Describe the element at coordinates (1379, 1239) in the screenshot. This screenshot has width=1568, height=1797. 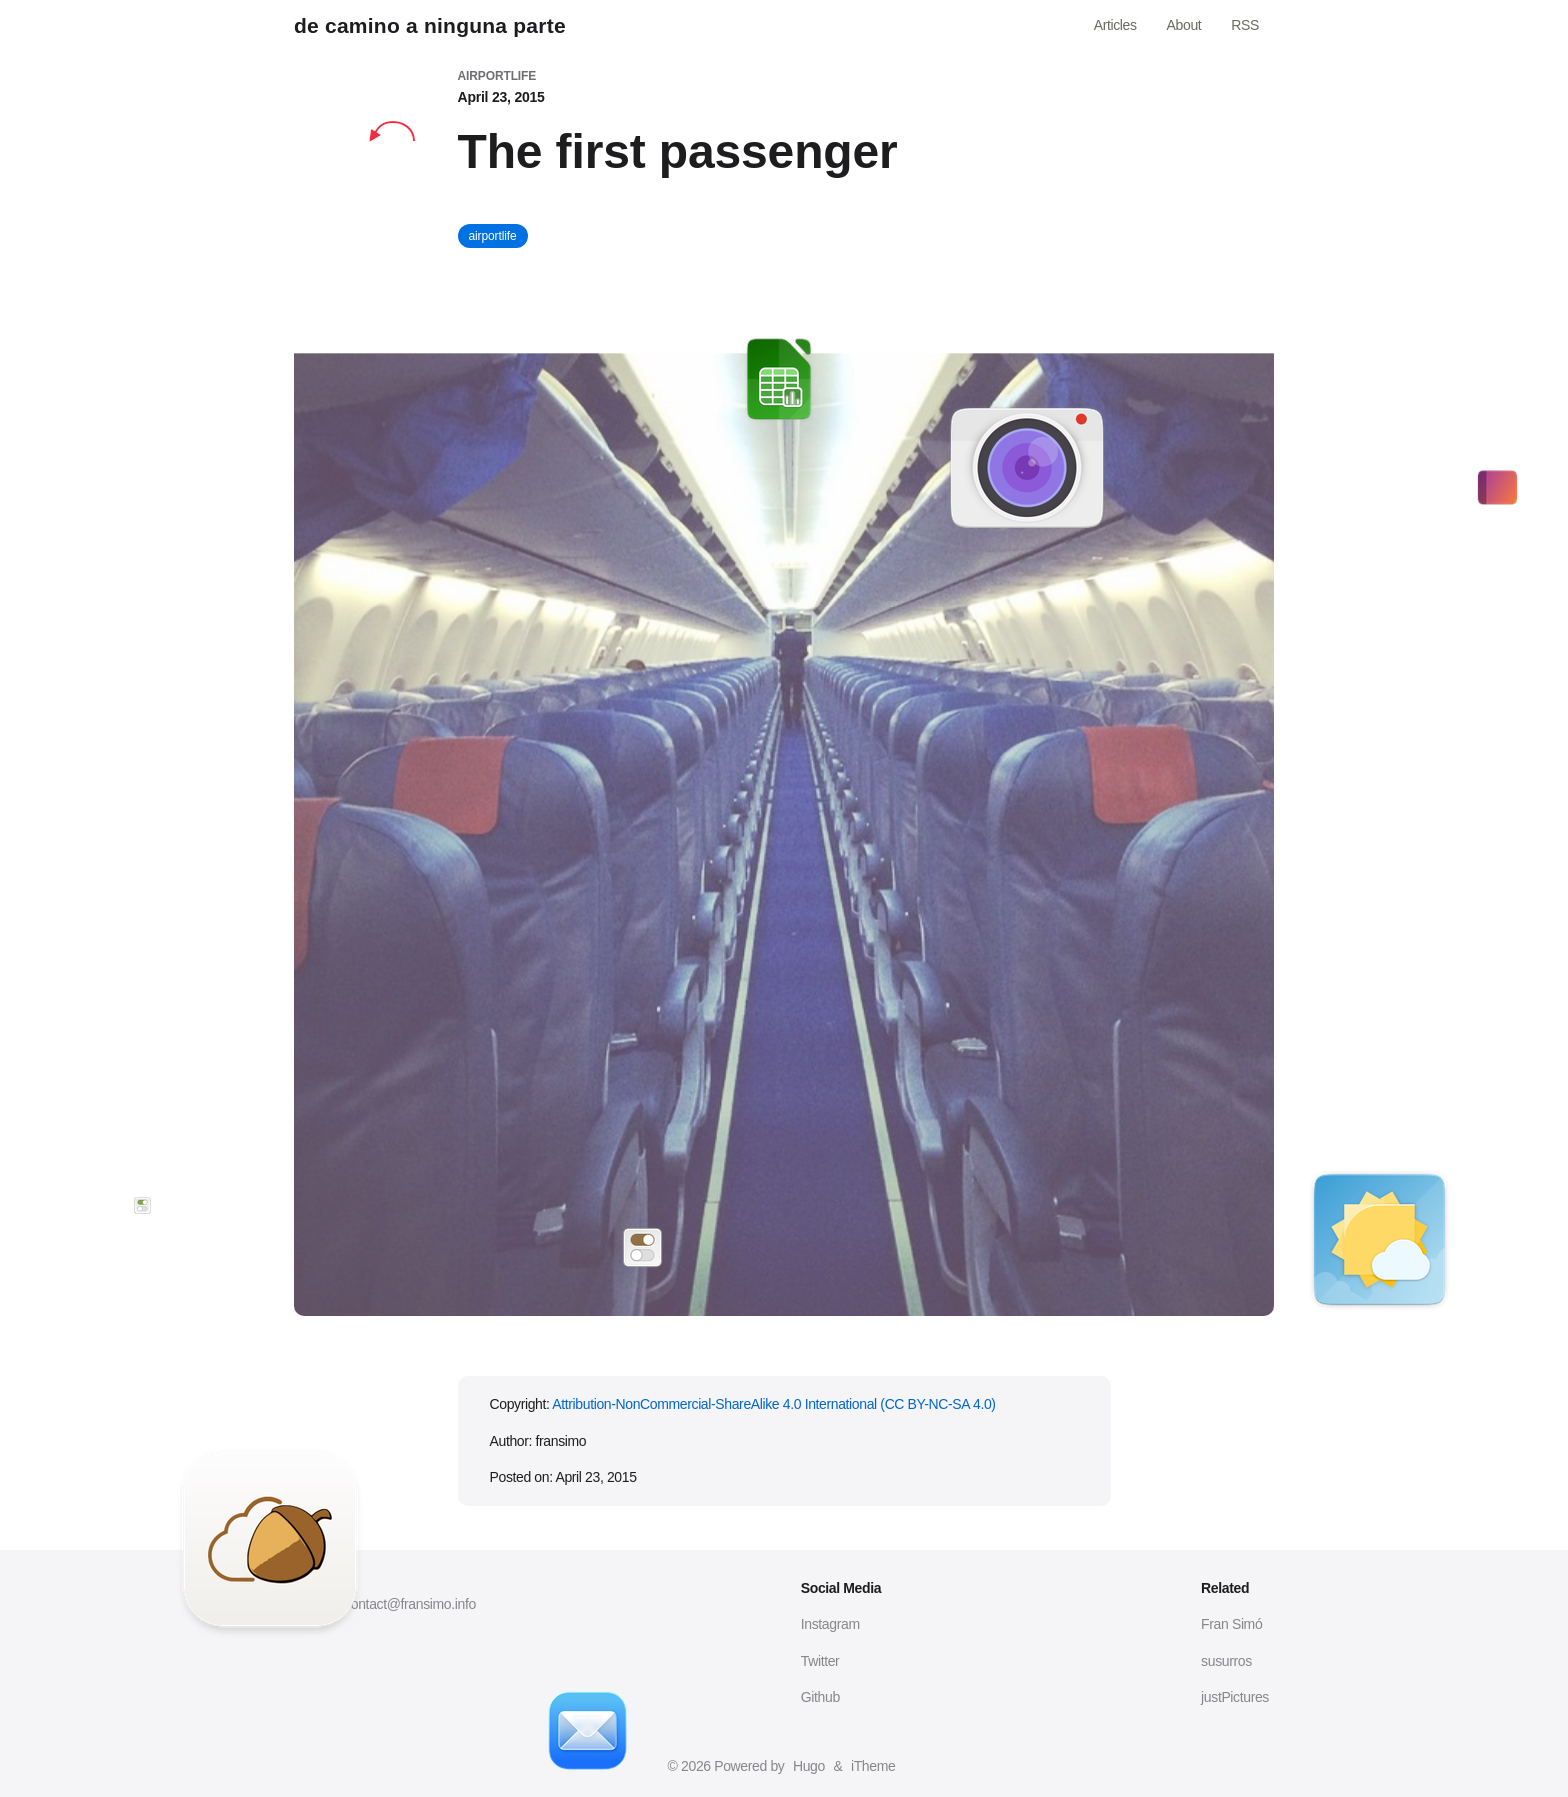
I see `open the weather app` at that location.